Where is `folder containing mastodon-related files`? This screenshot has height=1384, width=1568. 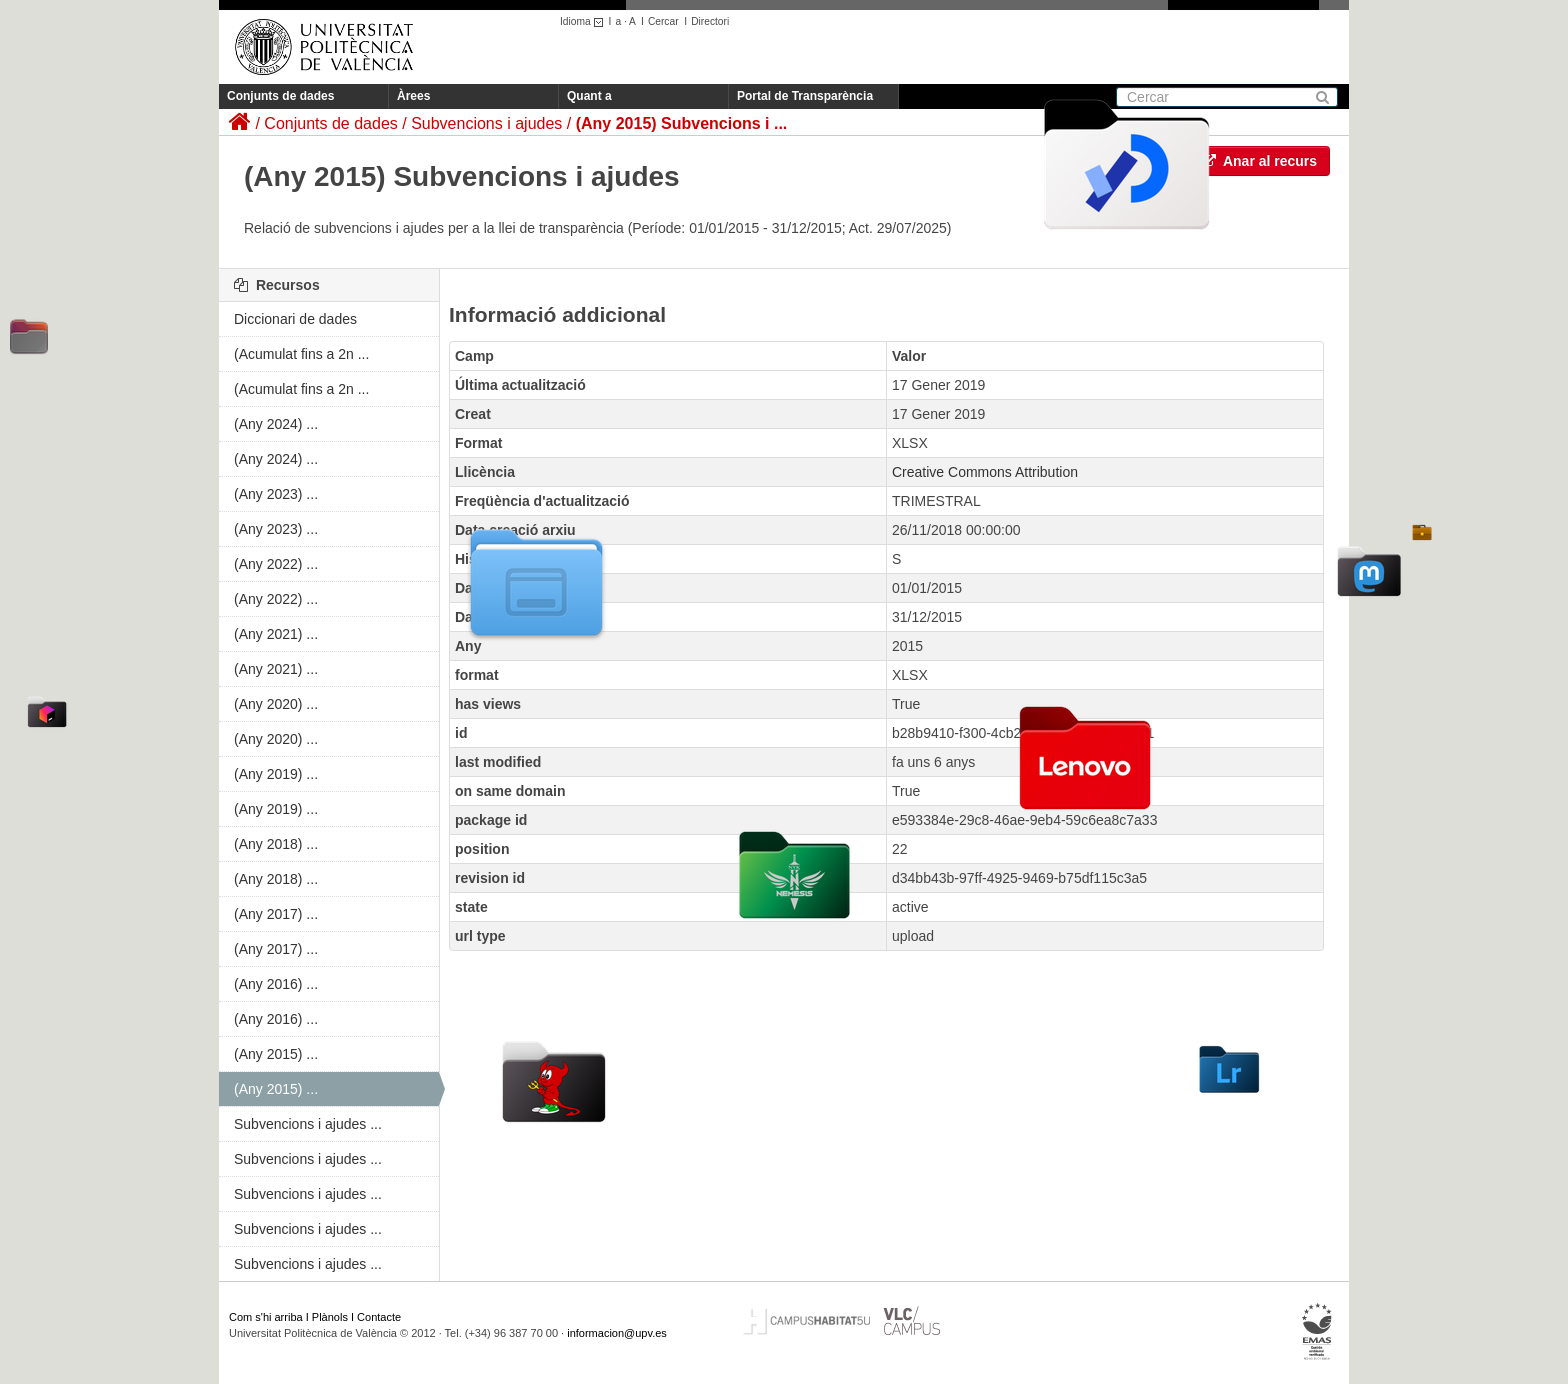 folder containing mastodon-related files is located at coordinates (1369, 573).